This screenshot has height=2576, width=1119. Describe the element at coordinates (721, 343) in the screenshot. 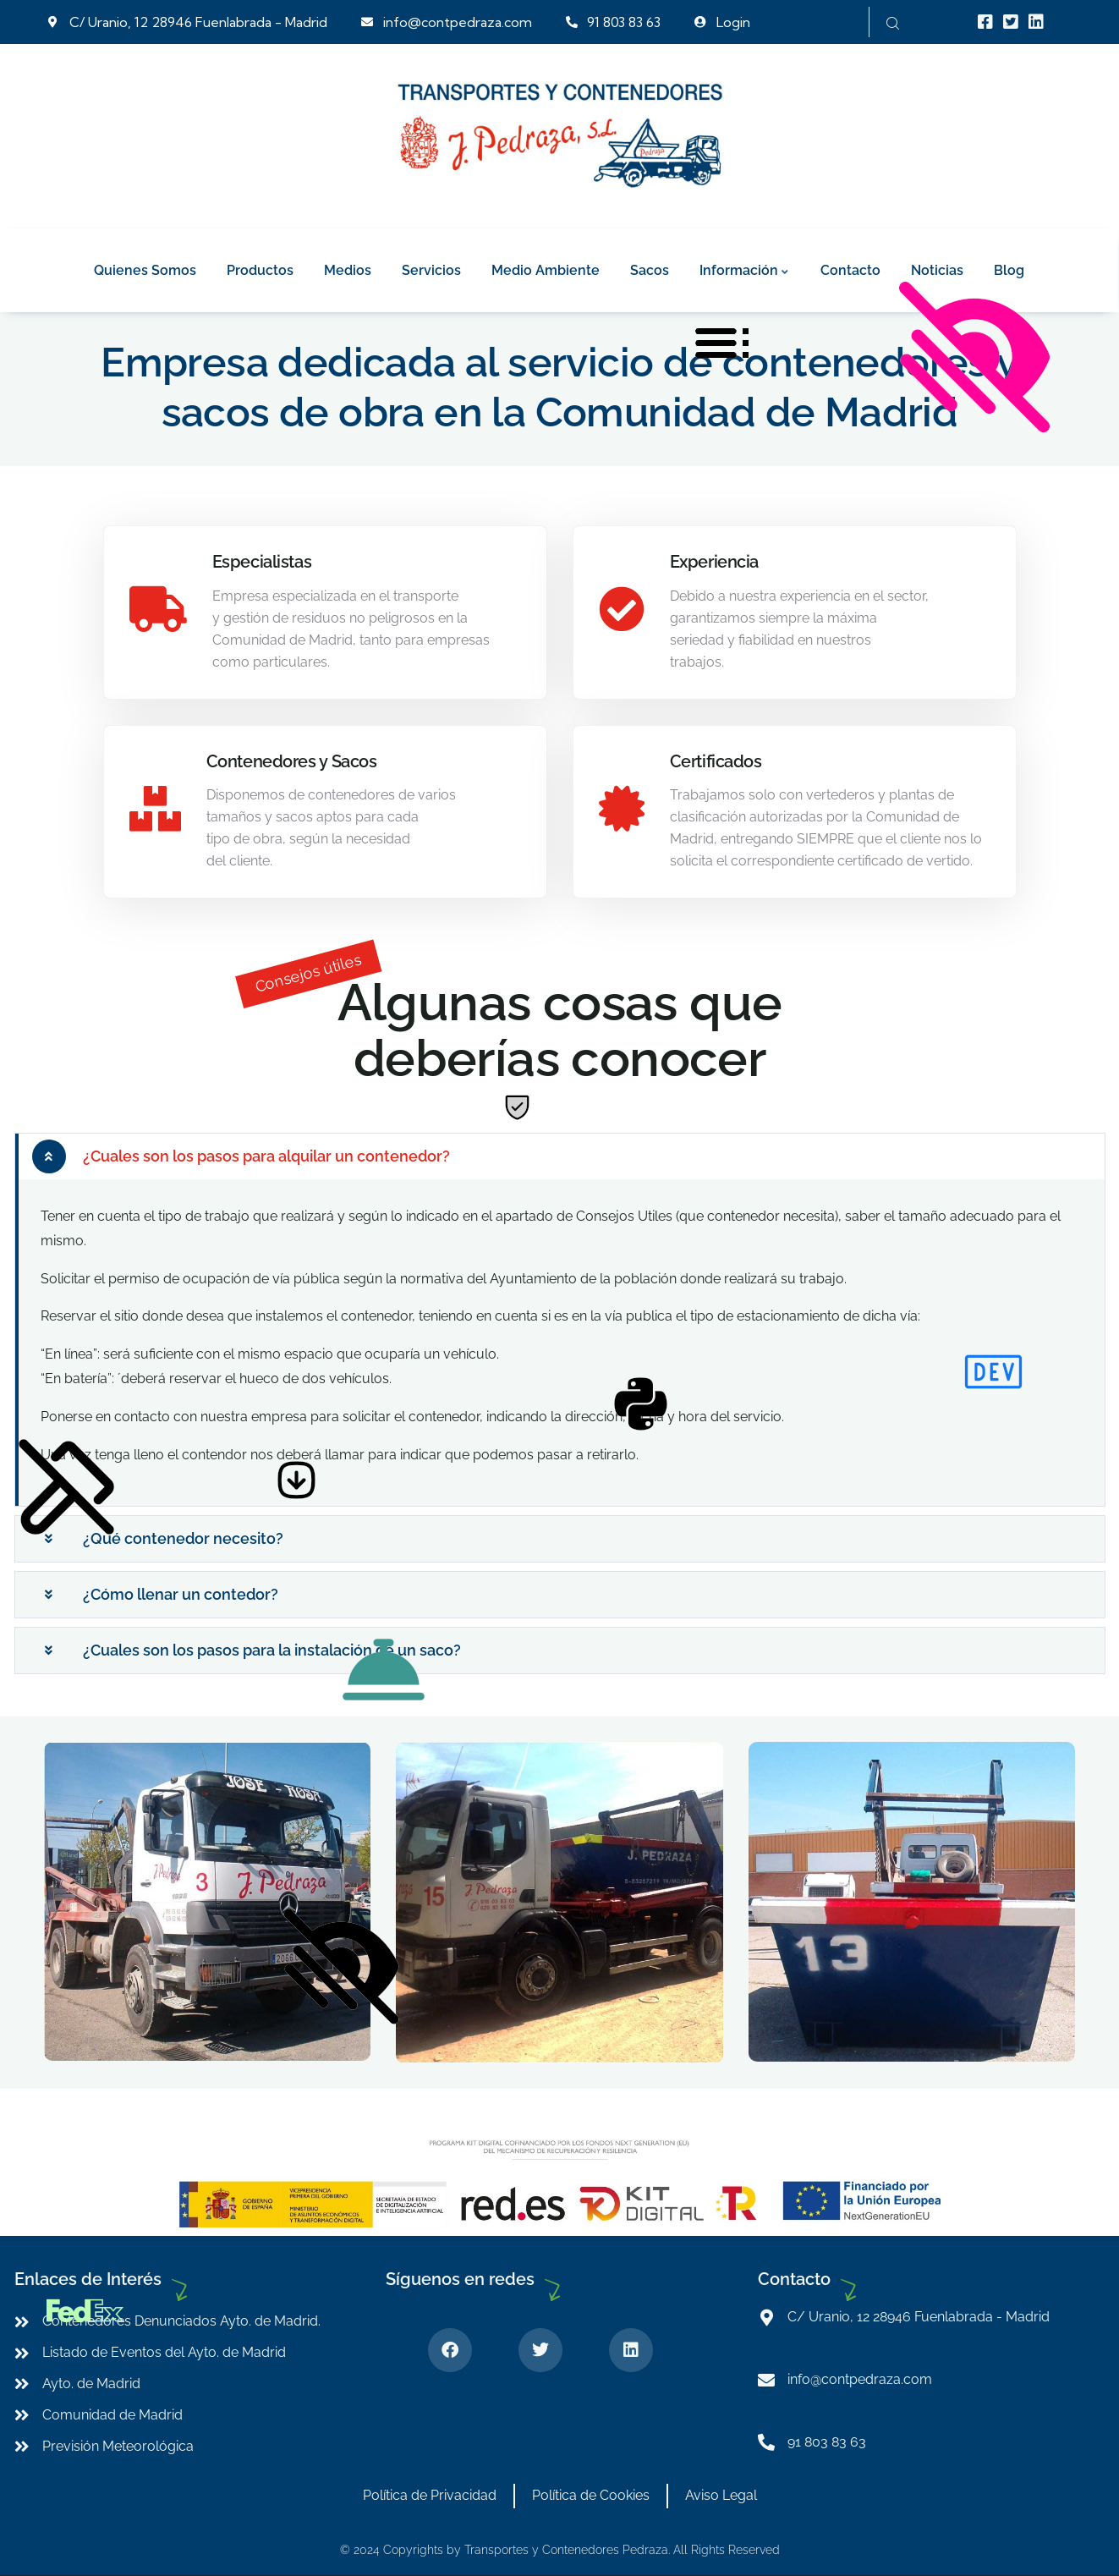

I see `view table of contents` at that location.